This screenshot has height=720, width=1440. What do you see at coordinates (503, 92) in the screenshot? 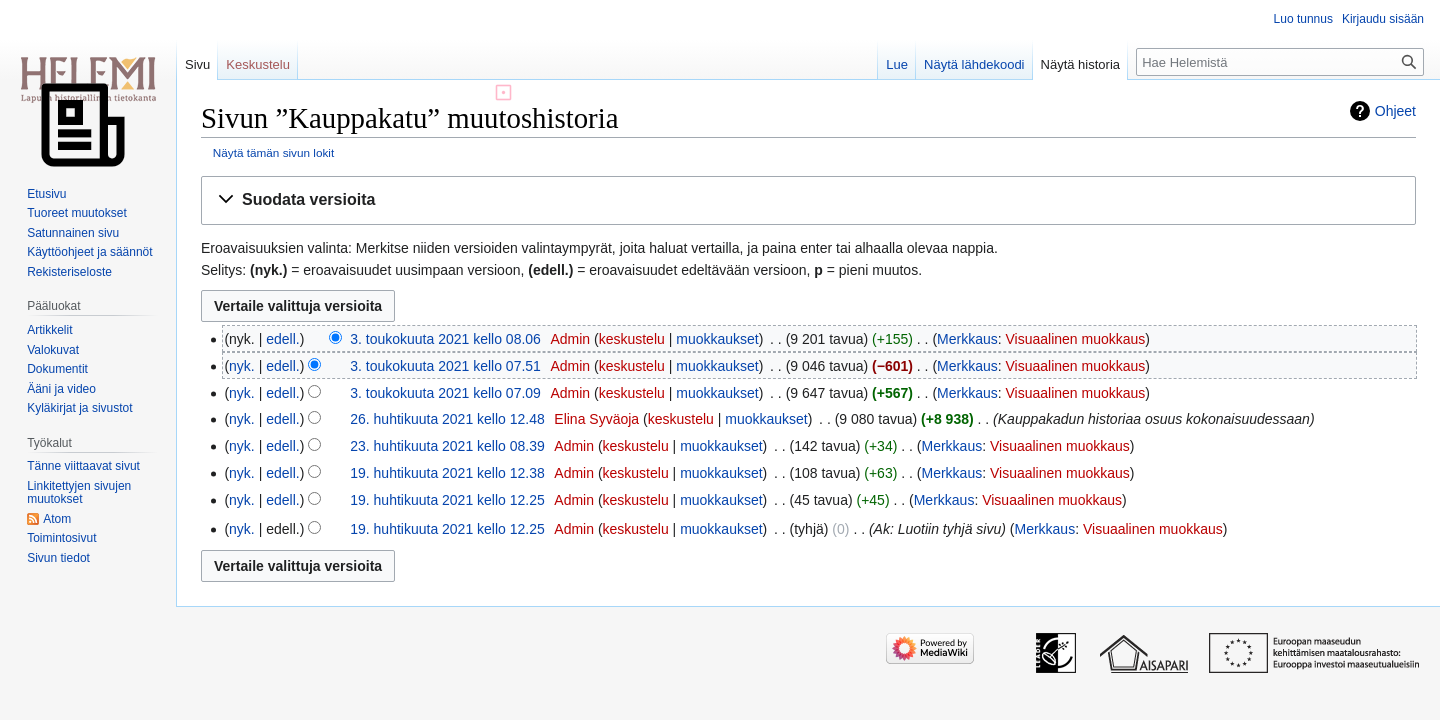
I see `roll the dice or generate a random result` at bounding box center [503, 92].